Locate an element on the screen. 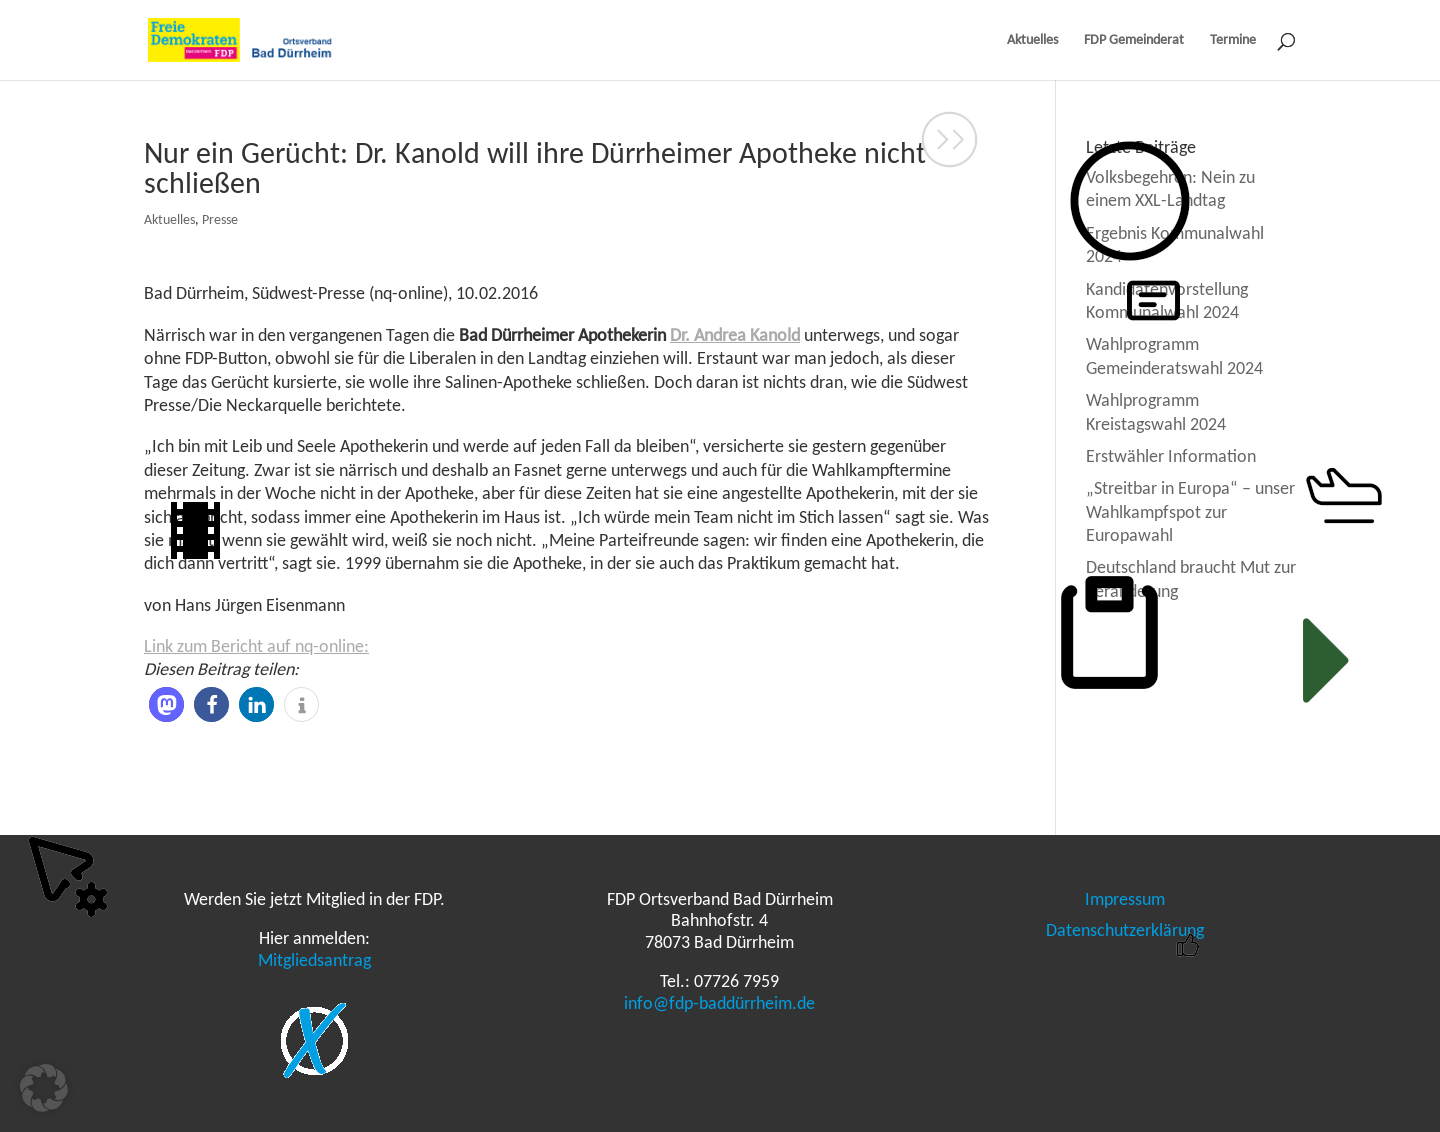 This screenshot has height=1132, width=1440. play media or start playback is located at coordinates (1326, 660).